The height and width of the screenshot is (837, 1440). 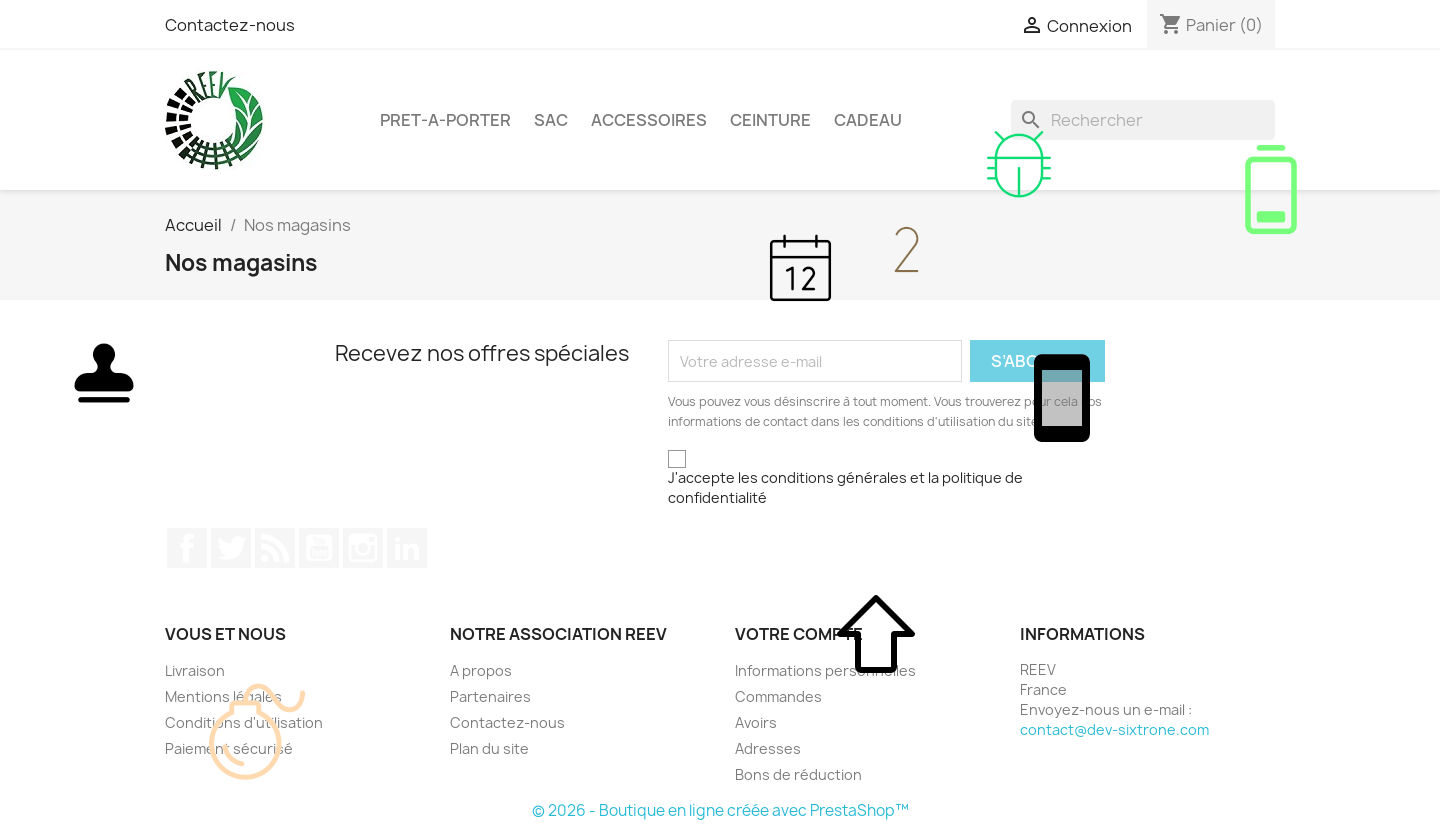 I want to click on indicates step two in a multi-step process, so click(x=906, y=249).